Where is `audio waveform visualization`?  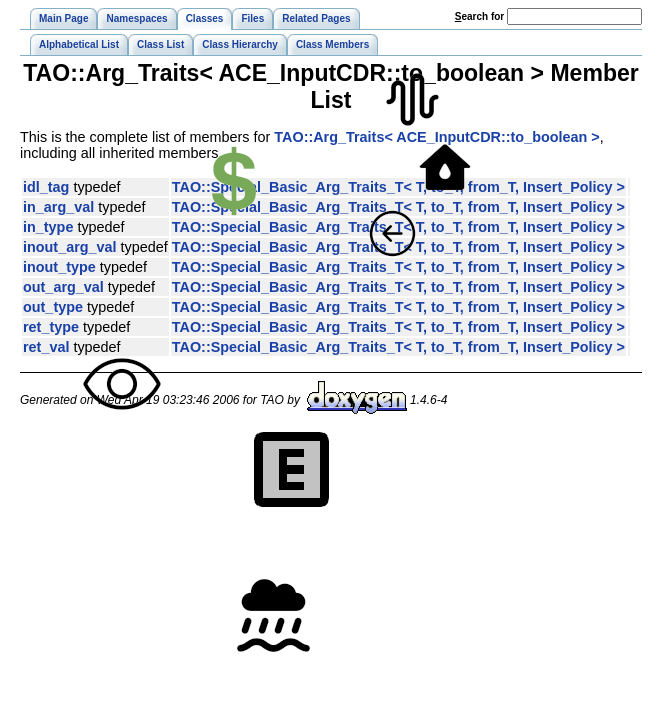
audio waveform visualization is located at coordinates (412, 99).